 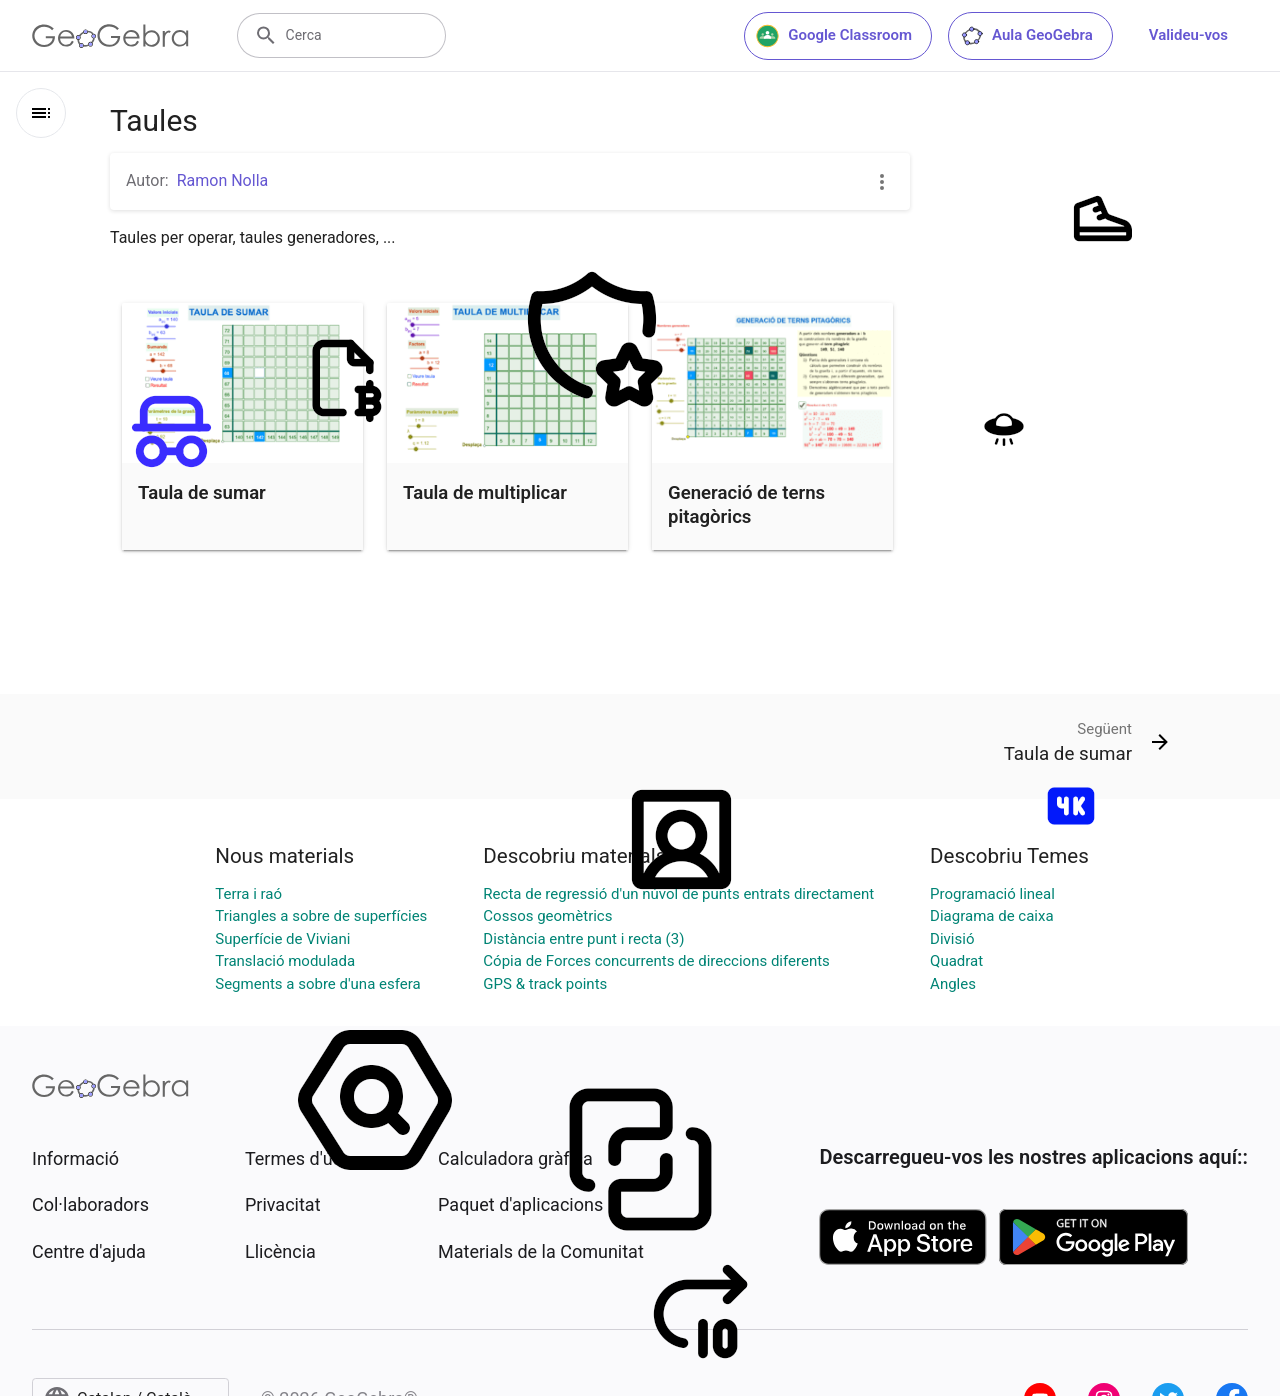 I want to click on access footwear or shoe category, so click(x=1100, y=220).